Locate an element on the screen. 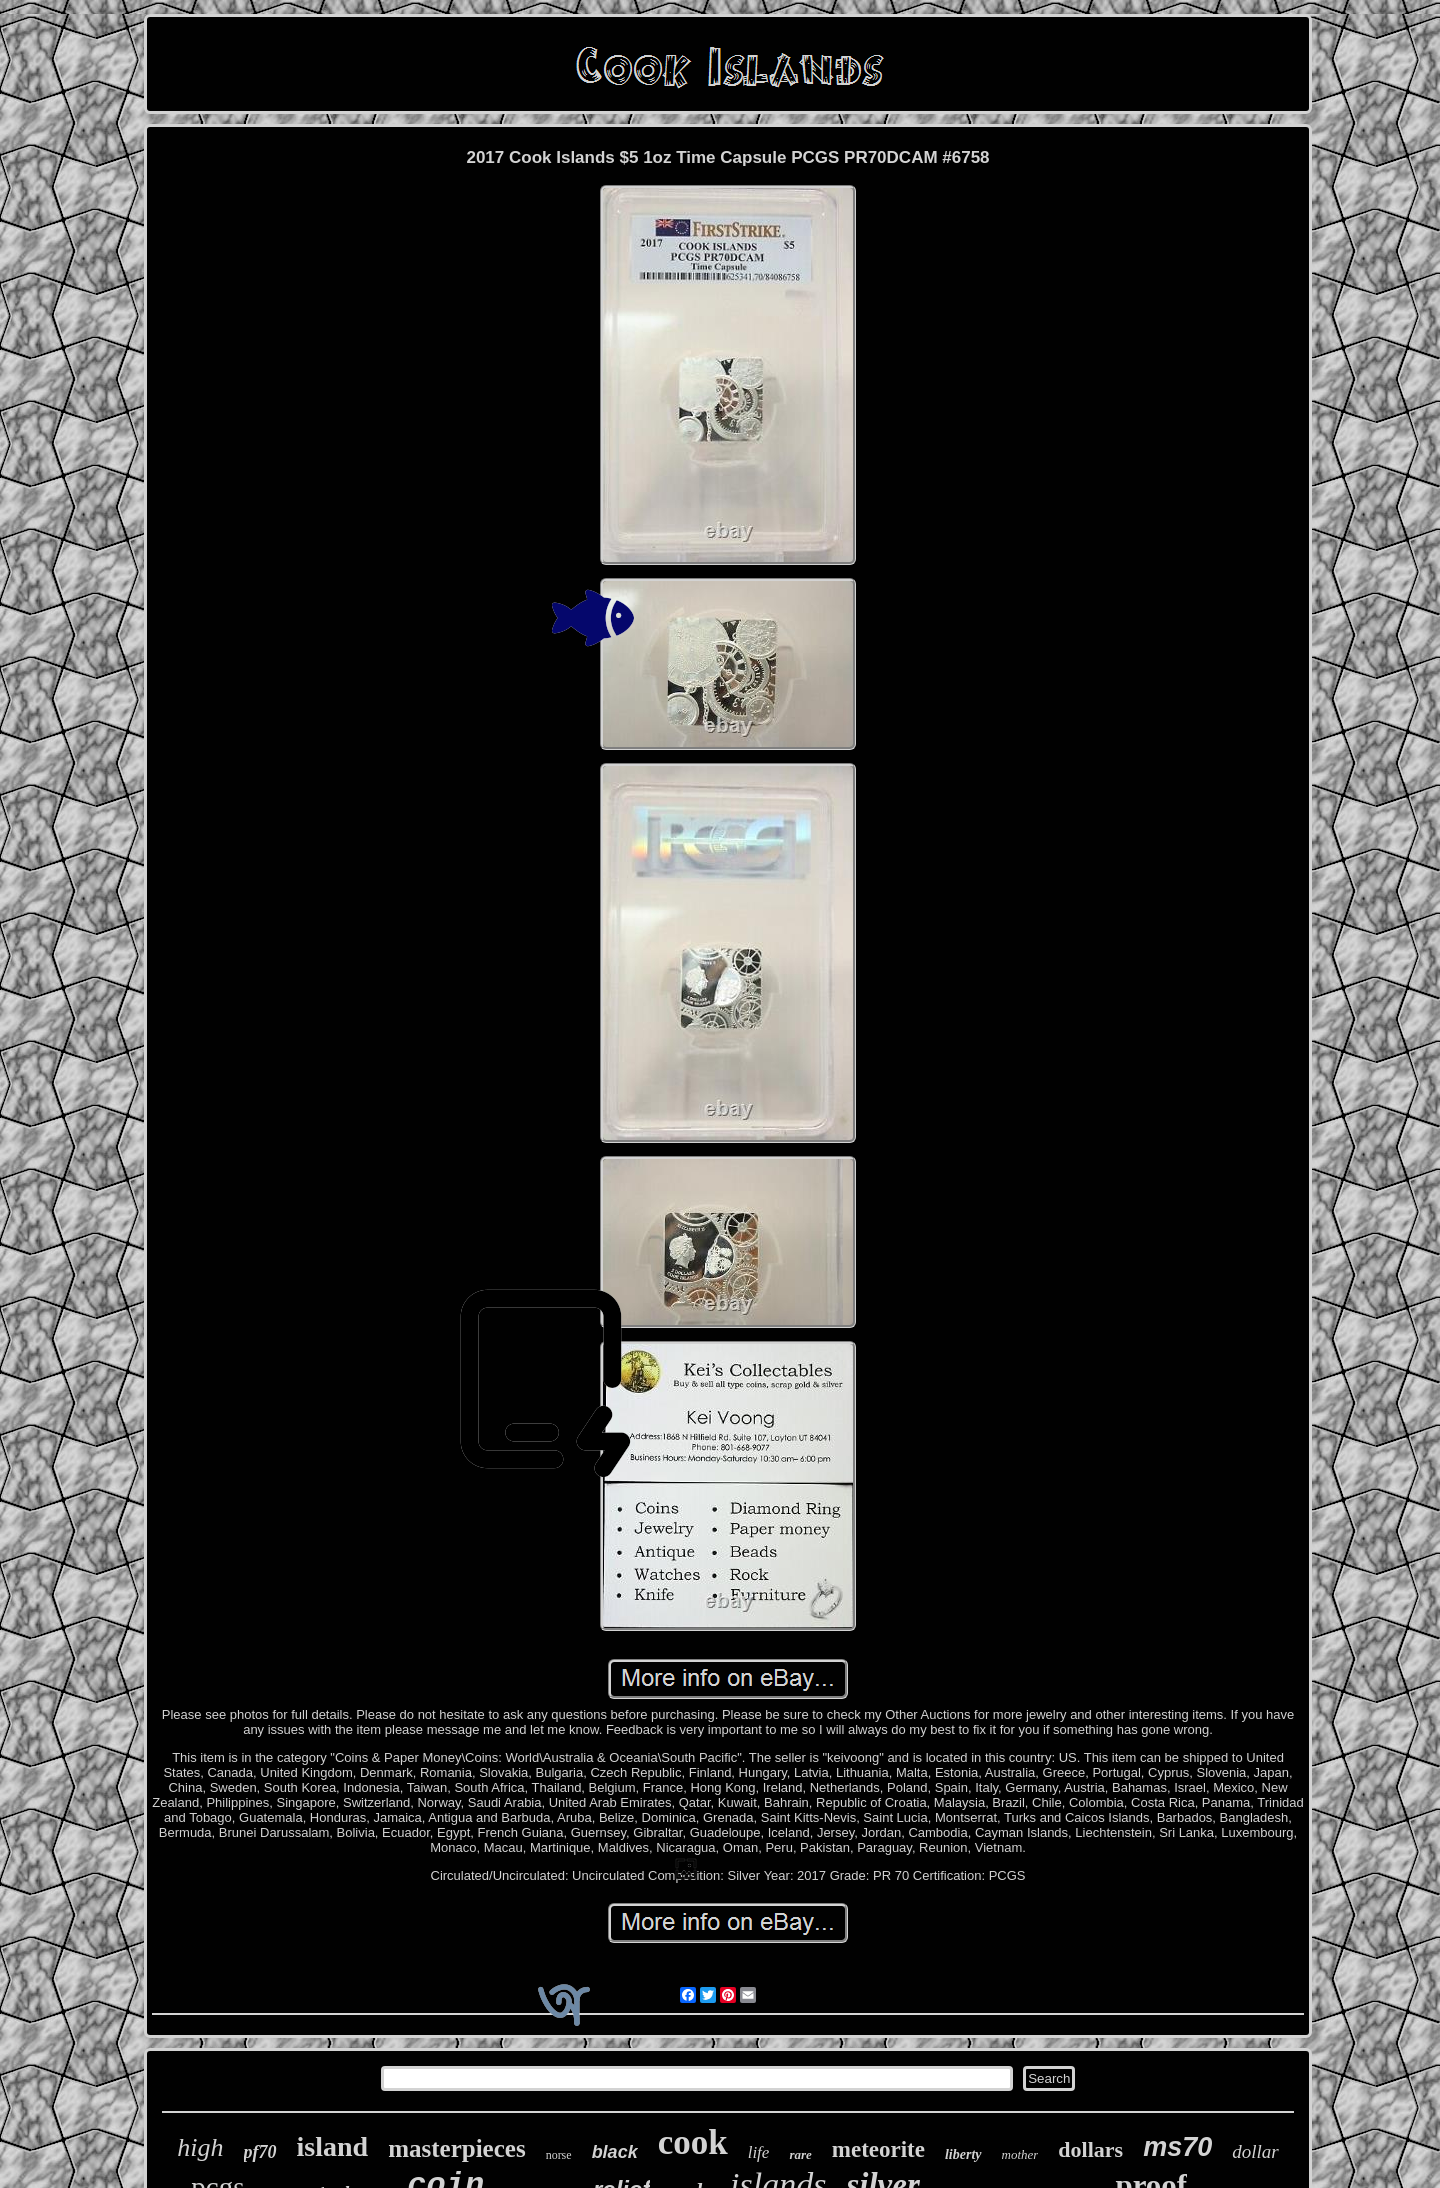 This screenshot has height=2188, width=1440. iPad charging status is located at coordinates (541, 1379).